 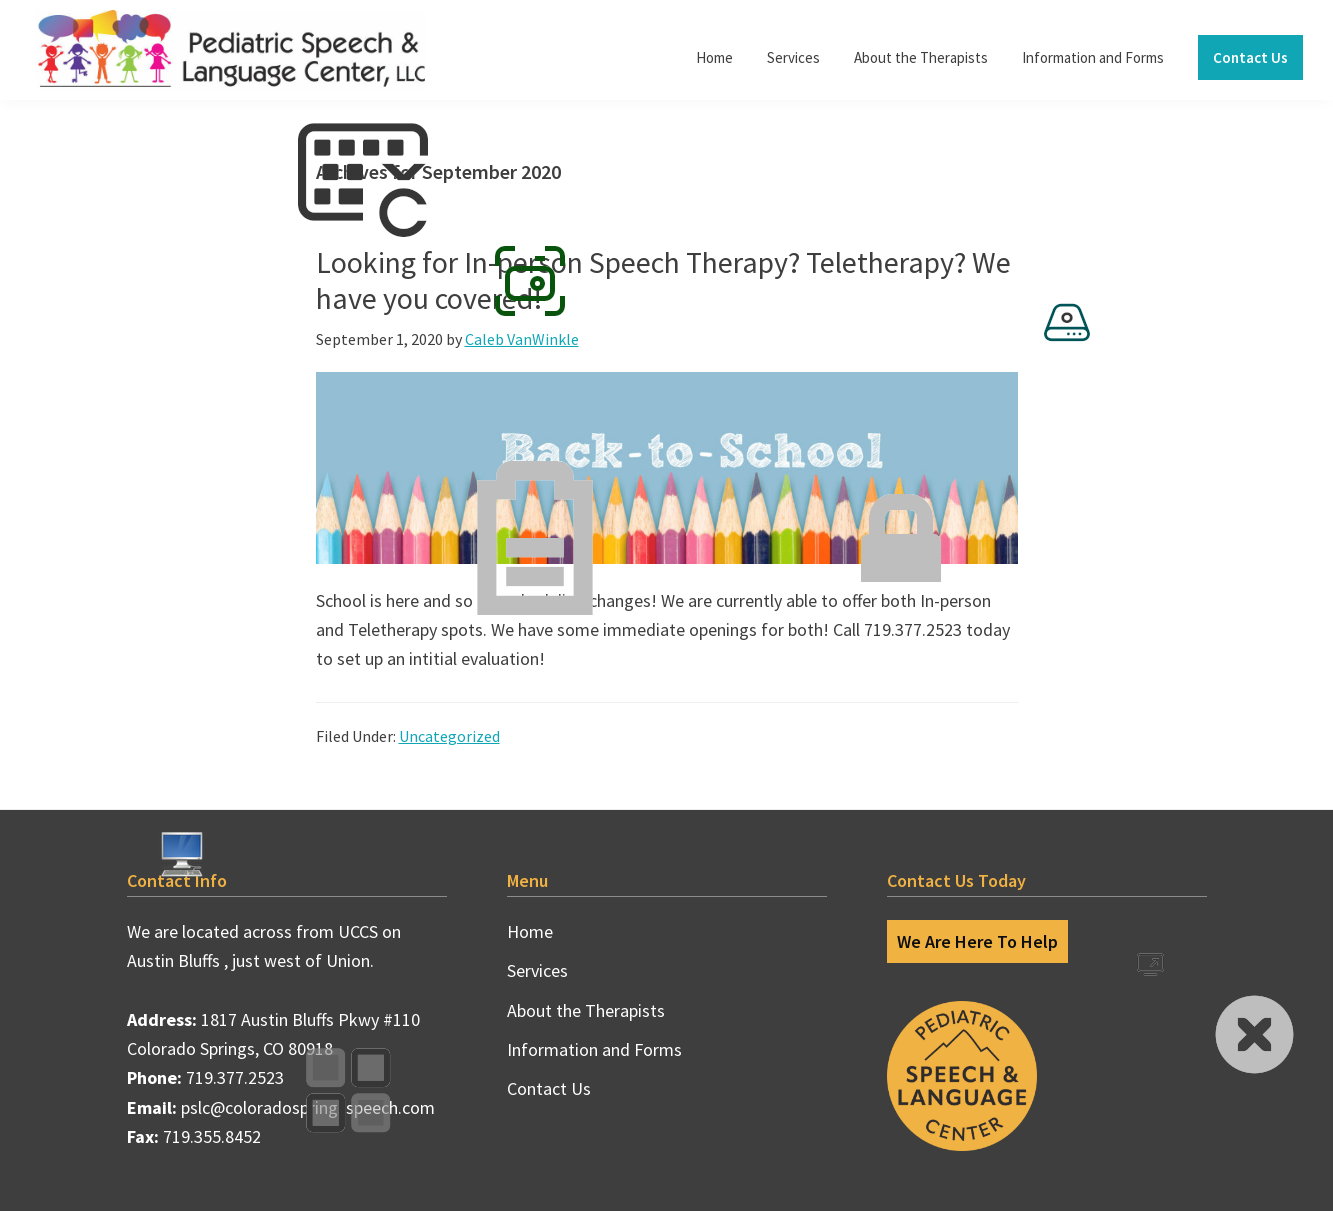 What do you see at coordinates (363, 172) in the screenshot?
I see `open on-screen keyboard settings` at bounding box center [363, 172].